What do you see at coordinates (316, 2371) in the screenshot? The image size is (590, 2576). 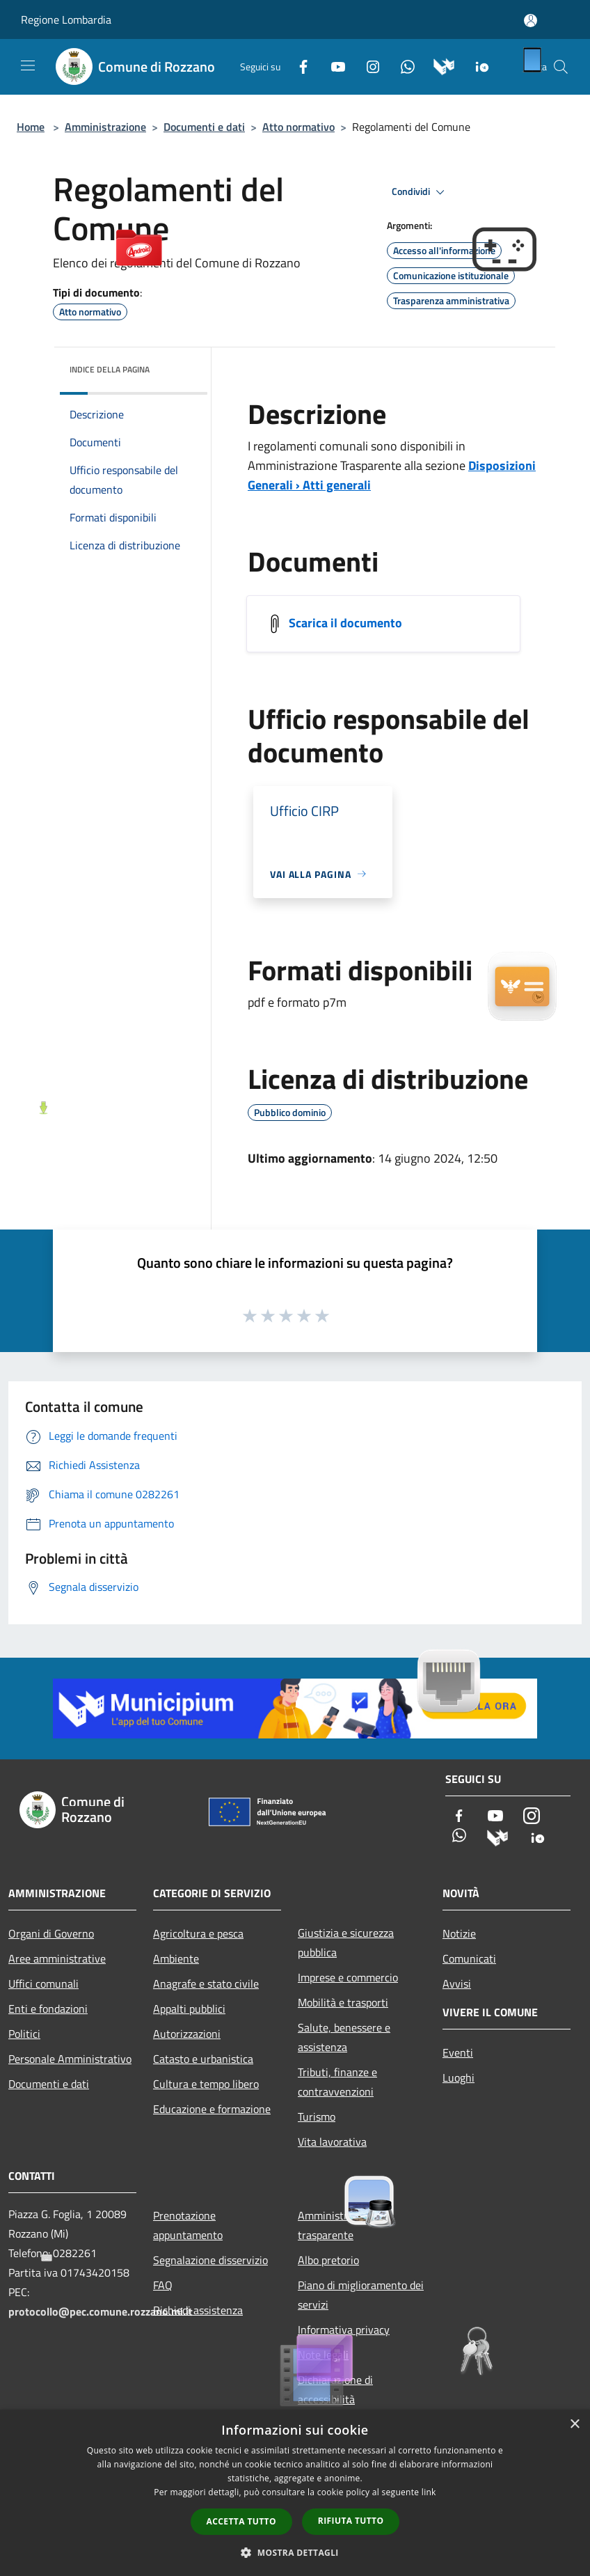 I see `apply filters to video clips in iMovie` at bounding box center [316, 2371].